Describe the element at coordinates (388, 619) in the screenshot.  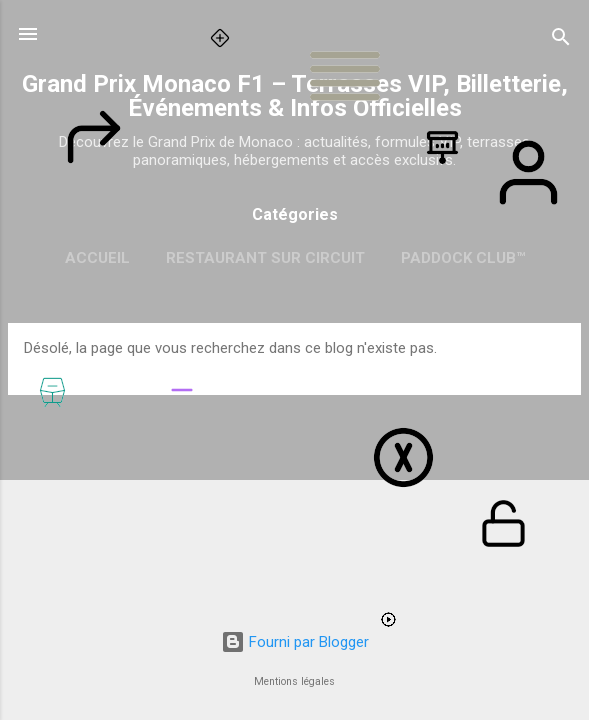
I see `play media or video content` at that location.